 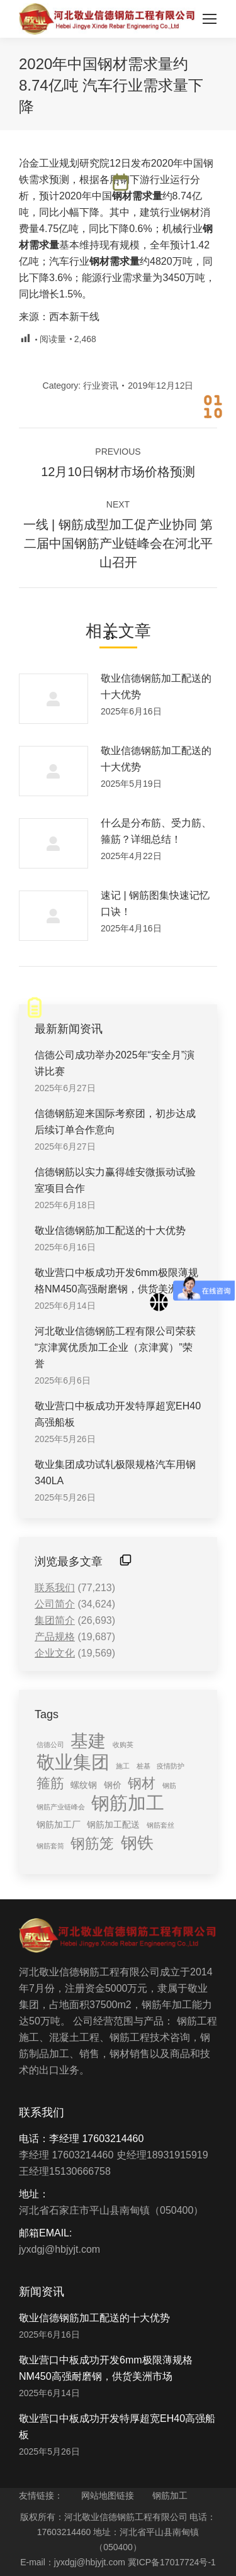 What do you see at coordinates (110, 636) in the screenshot?
I see `sort list items in descending order` at bounding box center [110, 636].